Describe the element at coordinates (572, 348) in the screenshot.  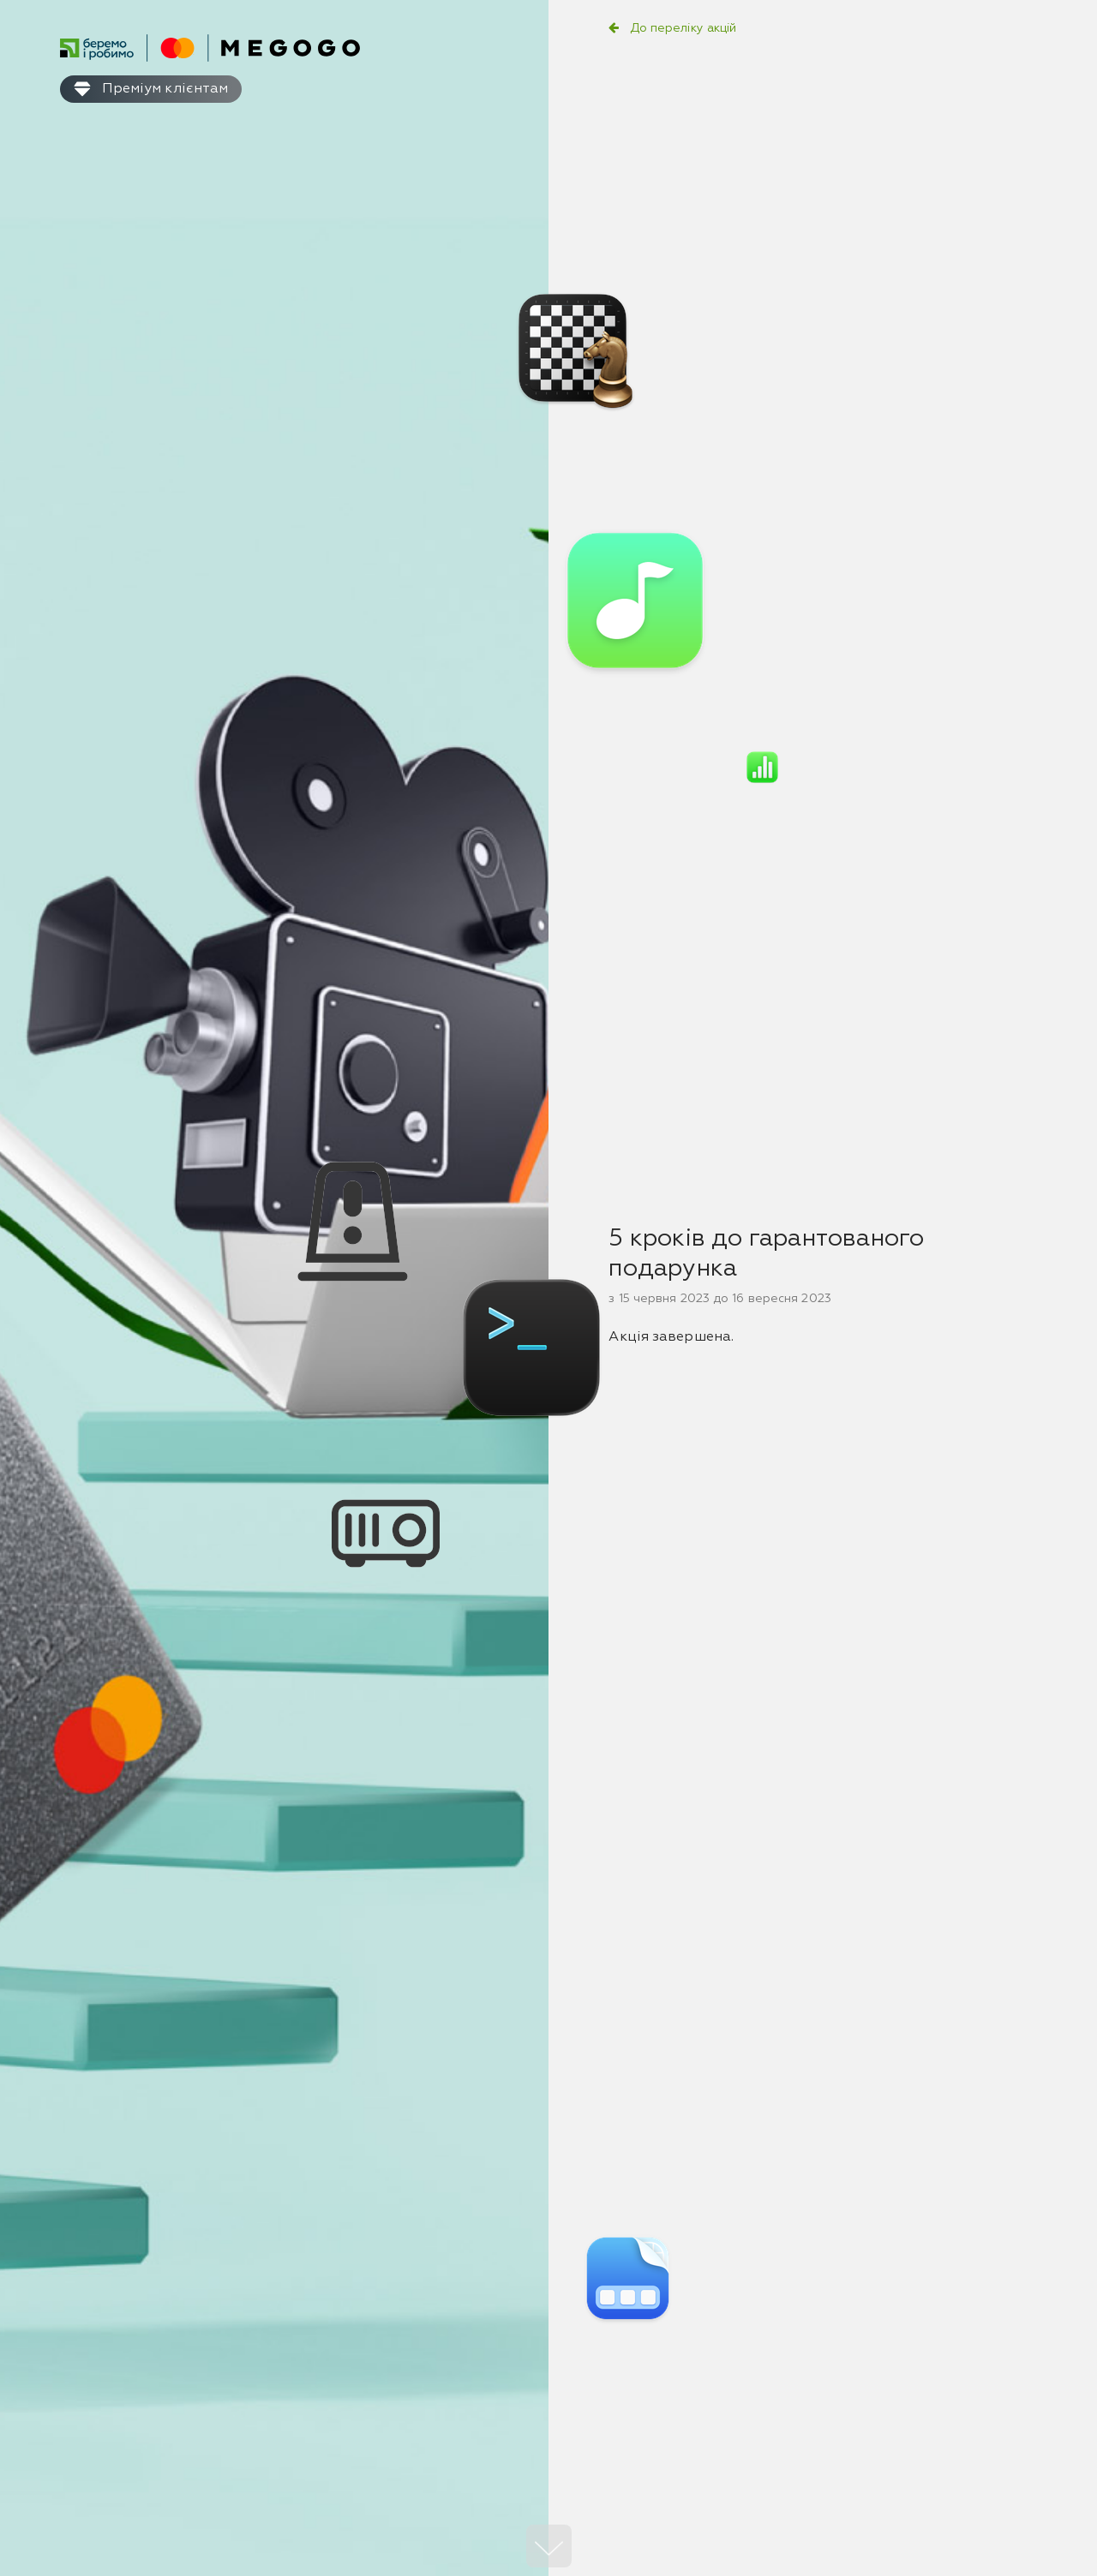
I see `open the chess app` at that location.